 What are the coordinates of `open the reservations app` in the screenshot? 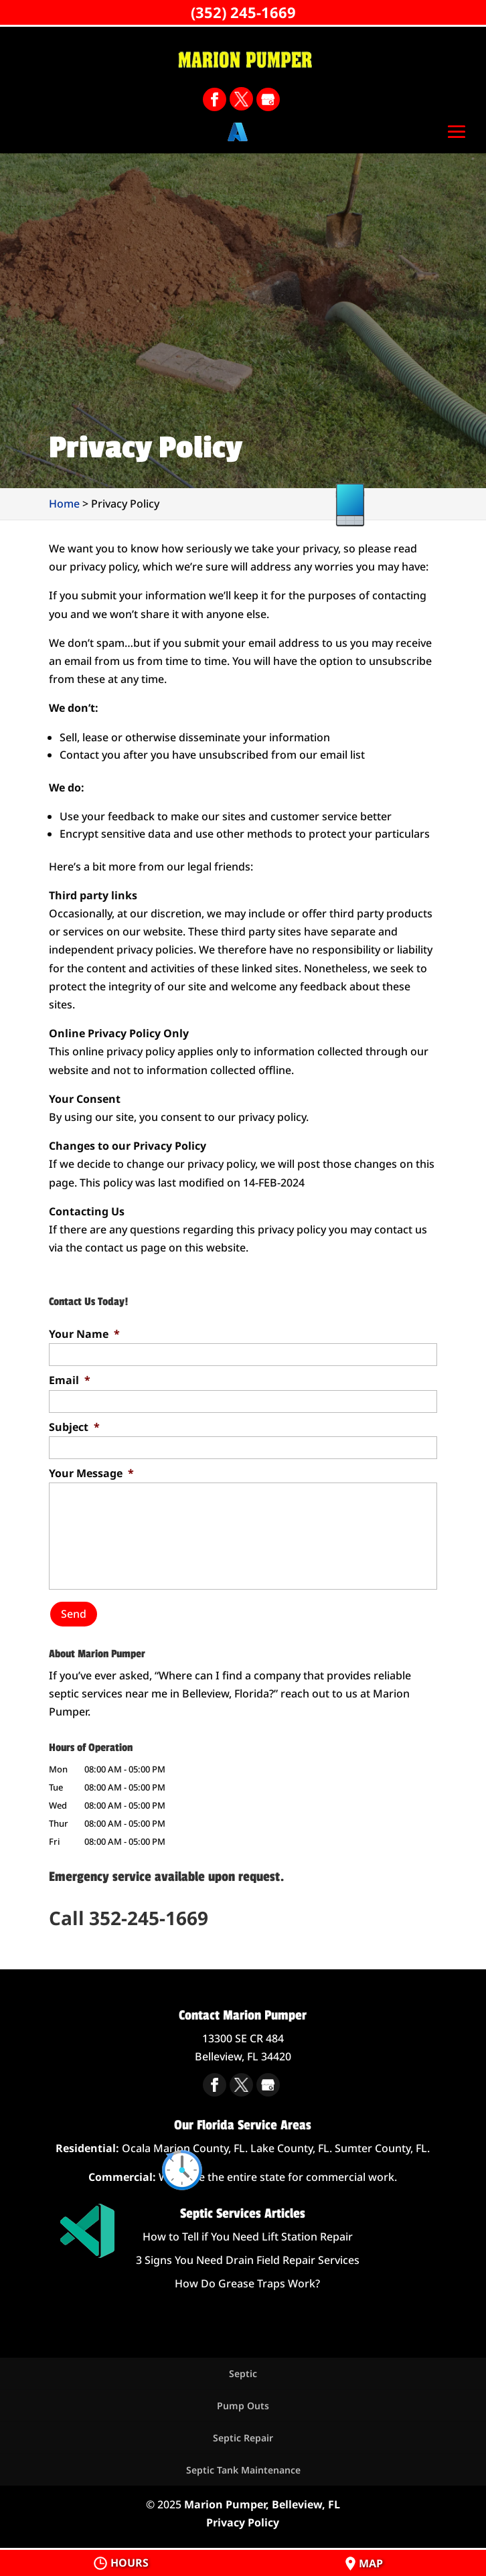 It's located at (182, 2170).